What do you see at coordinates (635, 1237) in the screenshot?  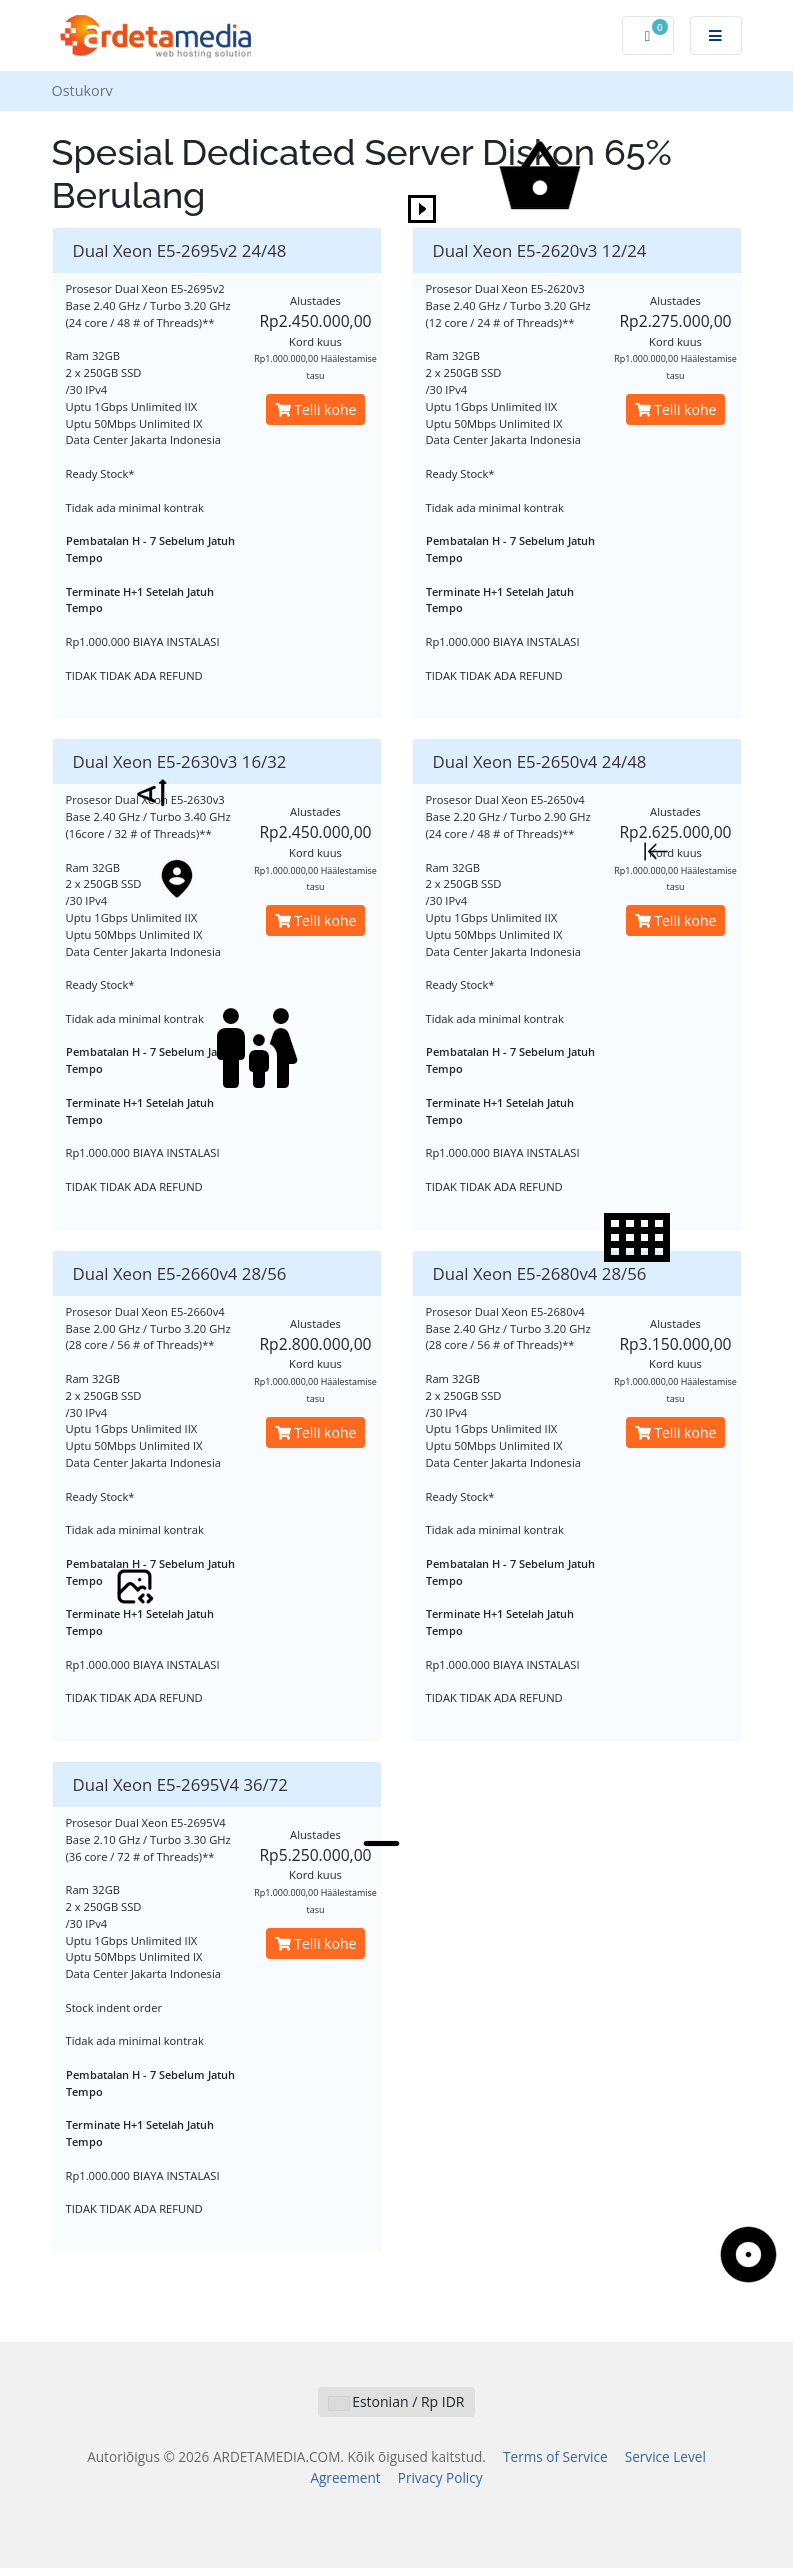 I see `switch to comfortable grid view` at bounding box center [635, 1237].